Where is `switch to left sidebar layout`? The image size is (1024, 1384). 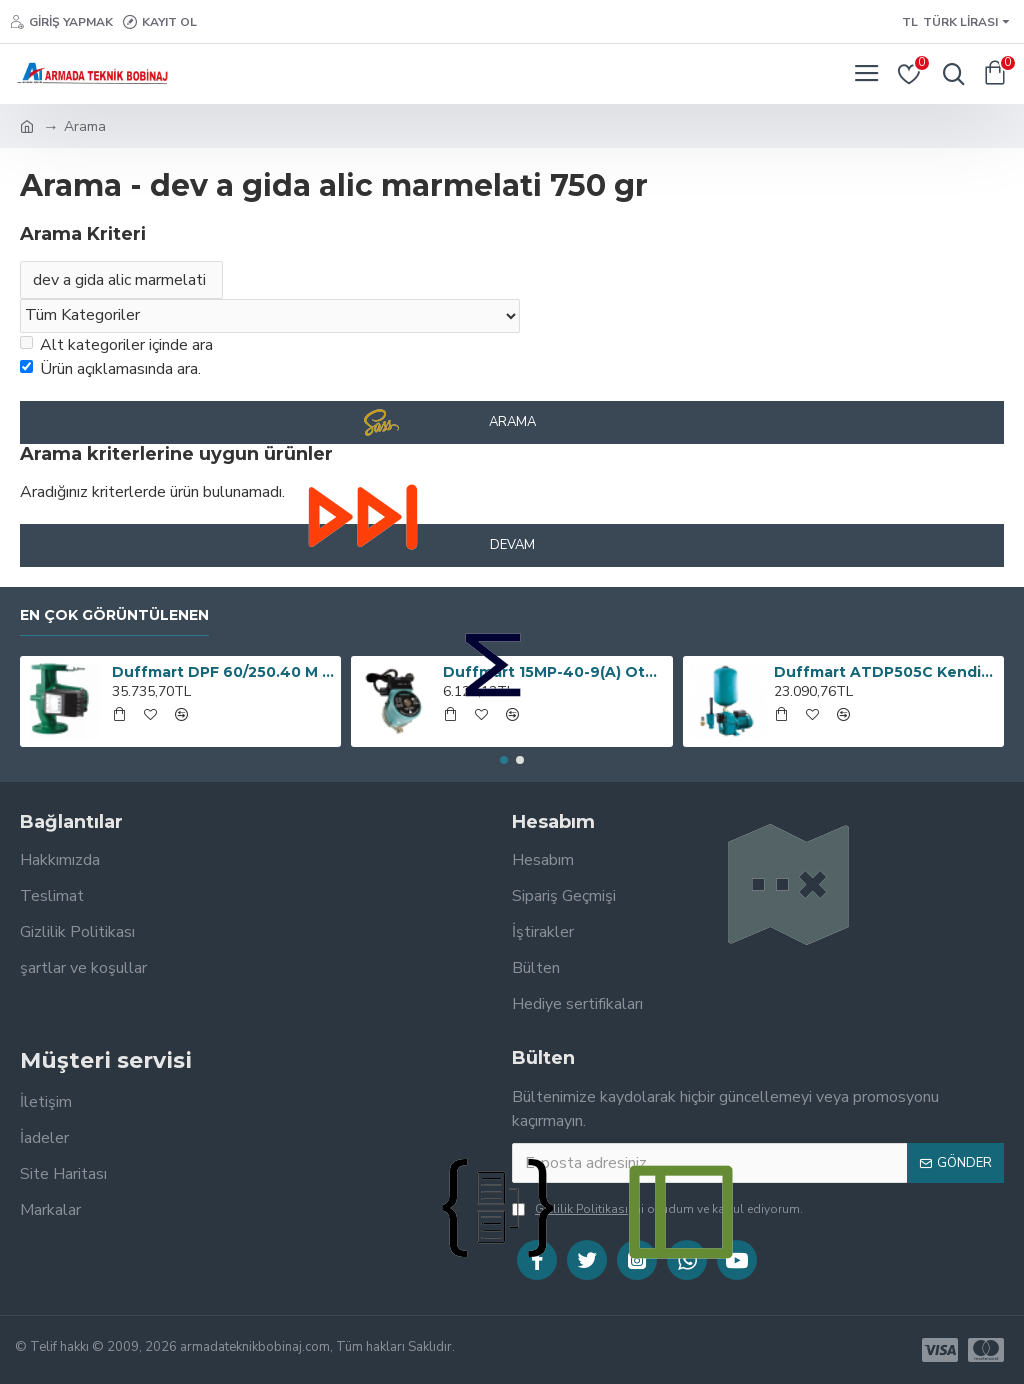 switch to left sidebar layout is located at coordinates (681, 1212).